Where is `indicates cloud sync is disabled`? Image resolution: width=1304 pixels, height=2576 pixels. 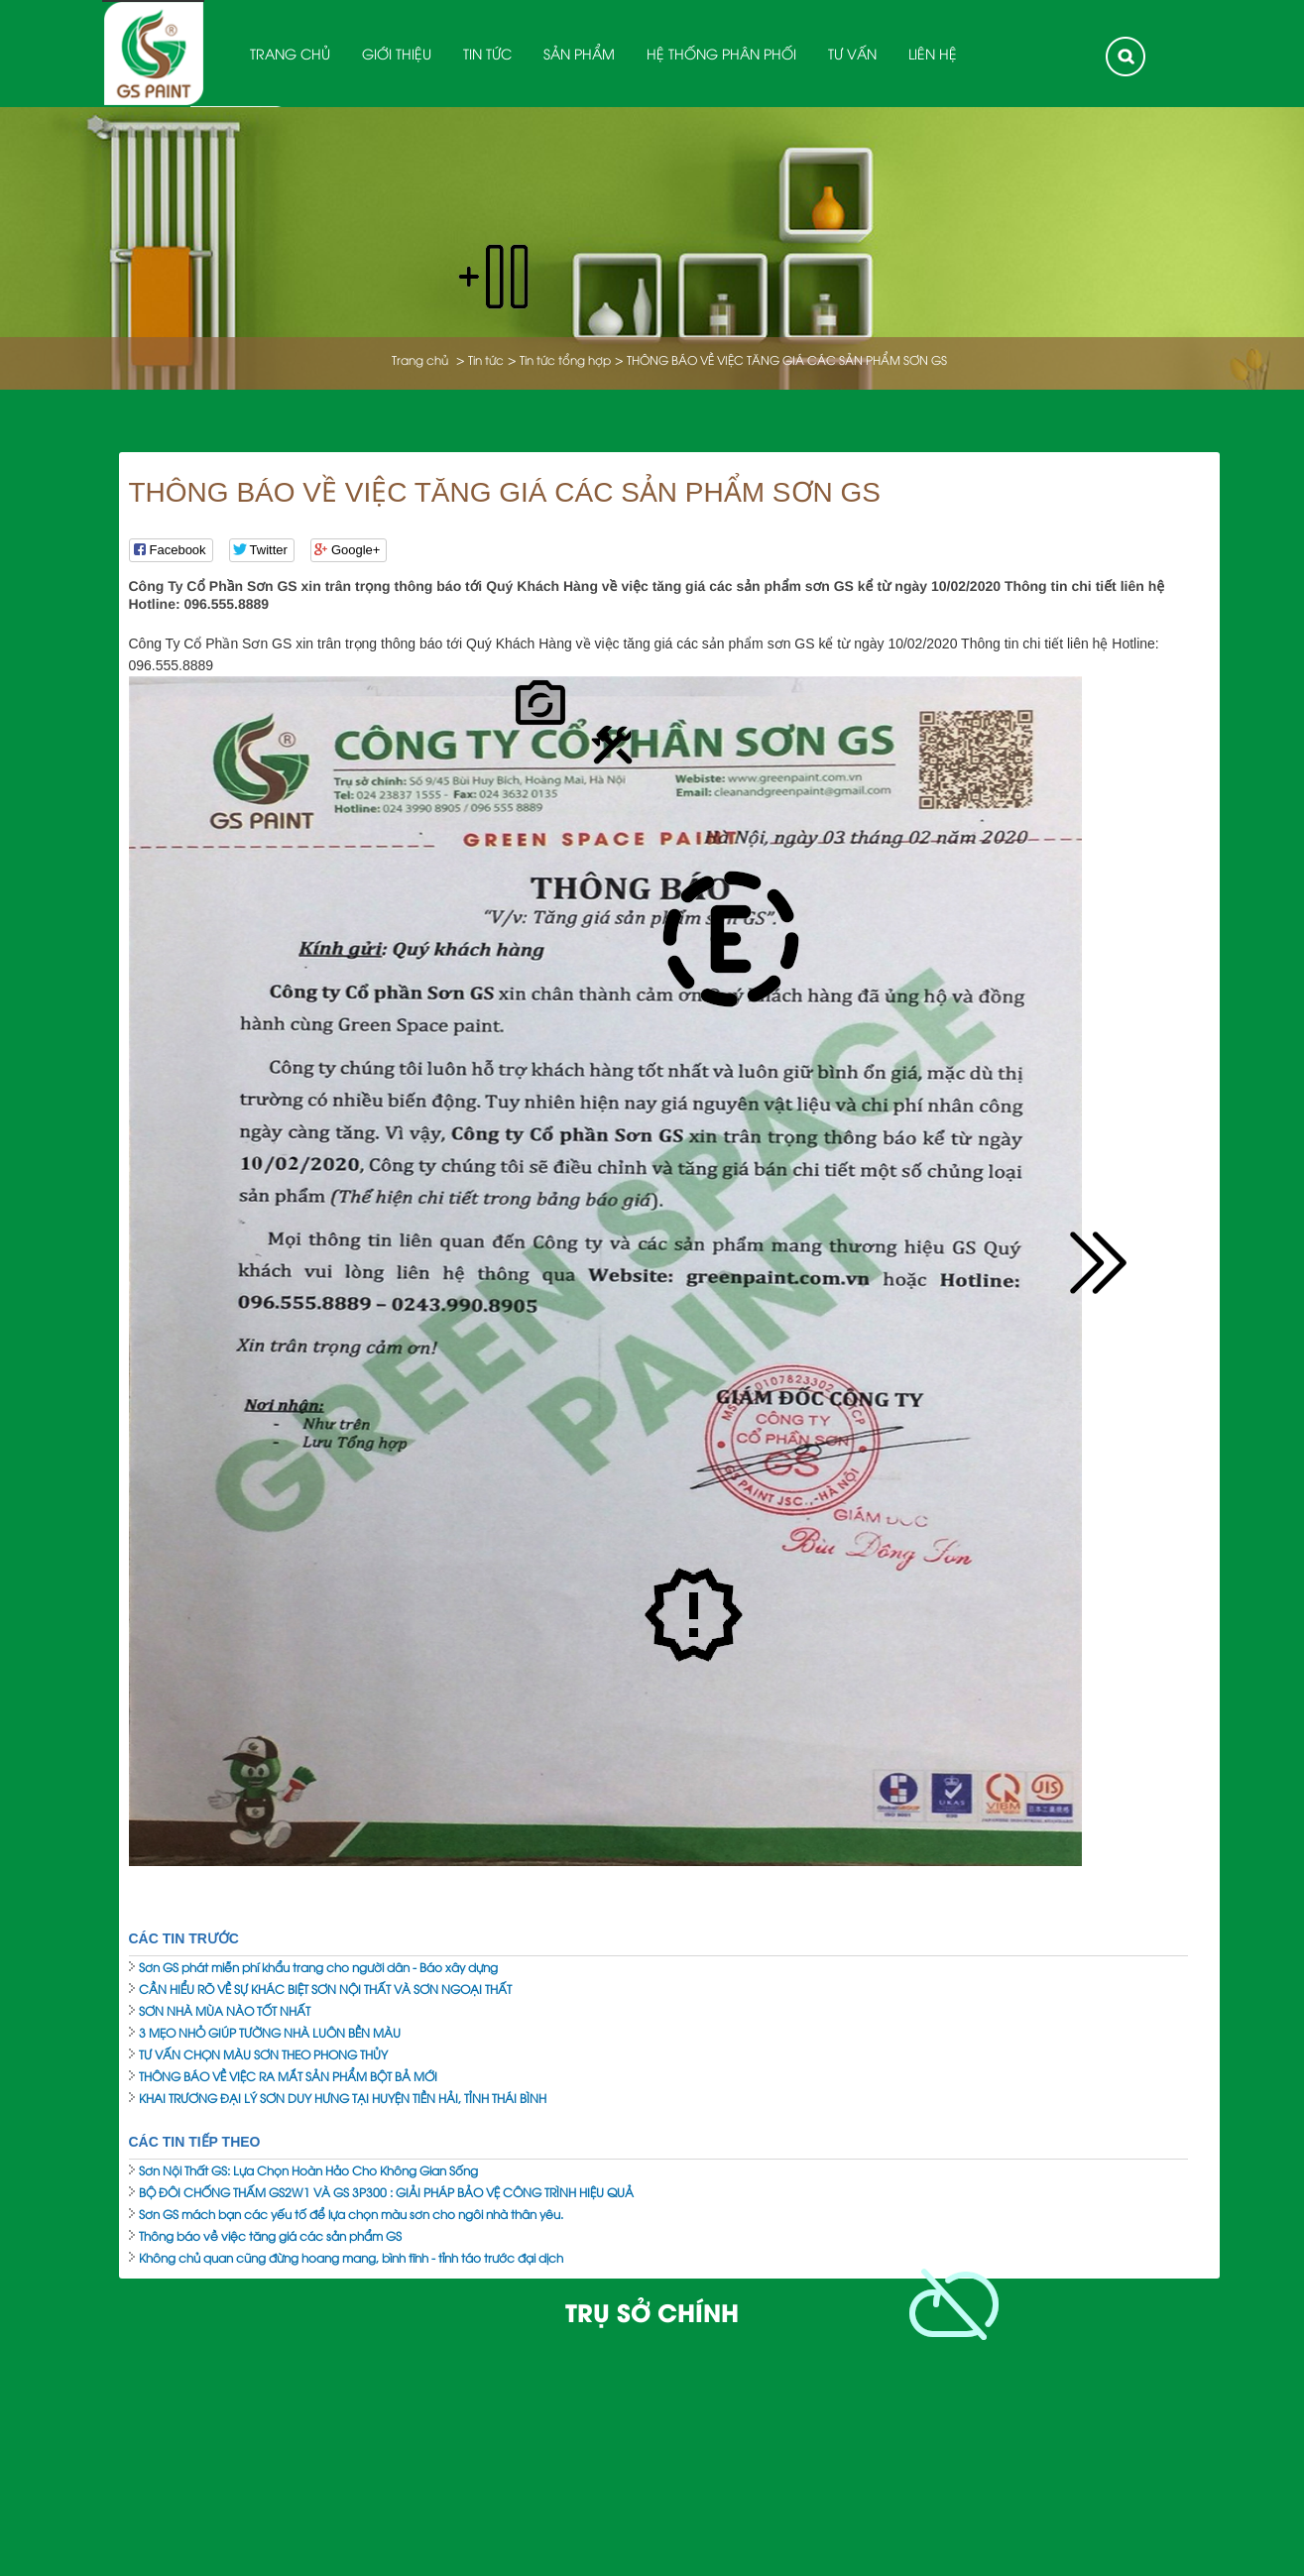
indicates cloud sync is disabled is located at coordinates (954, 2304).